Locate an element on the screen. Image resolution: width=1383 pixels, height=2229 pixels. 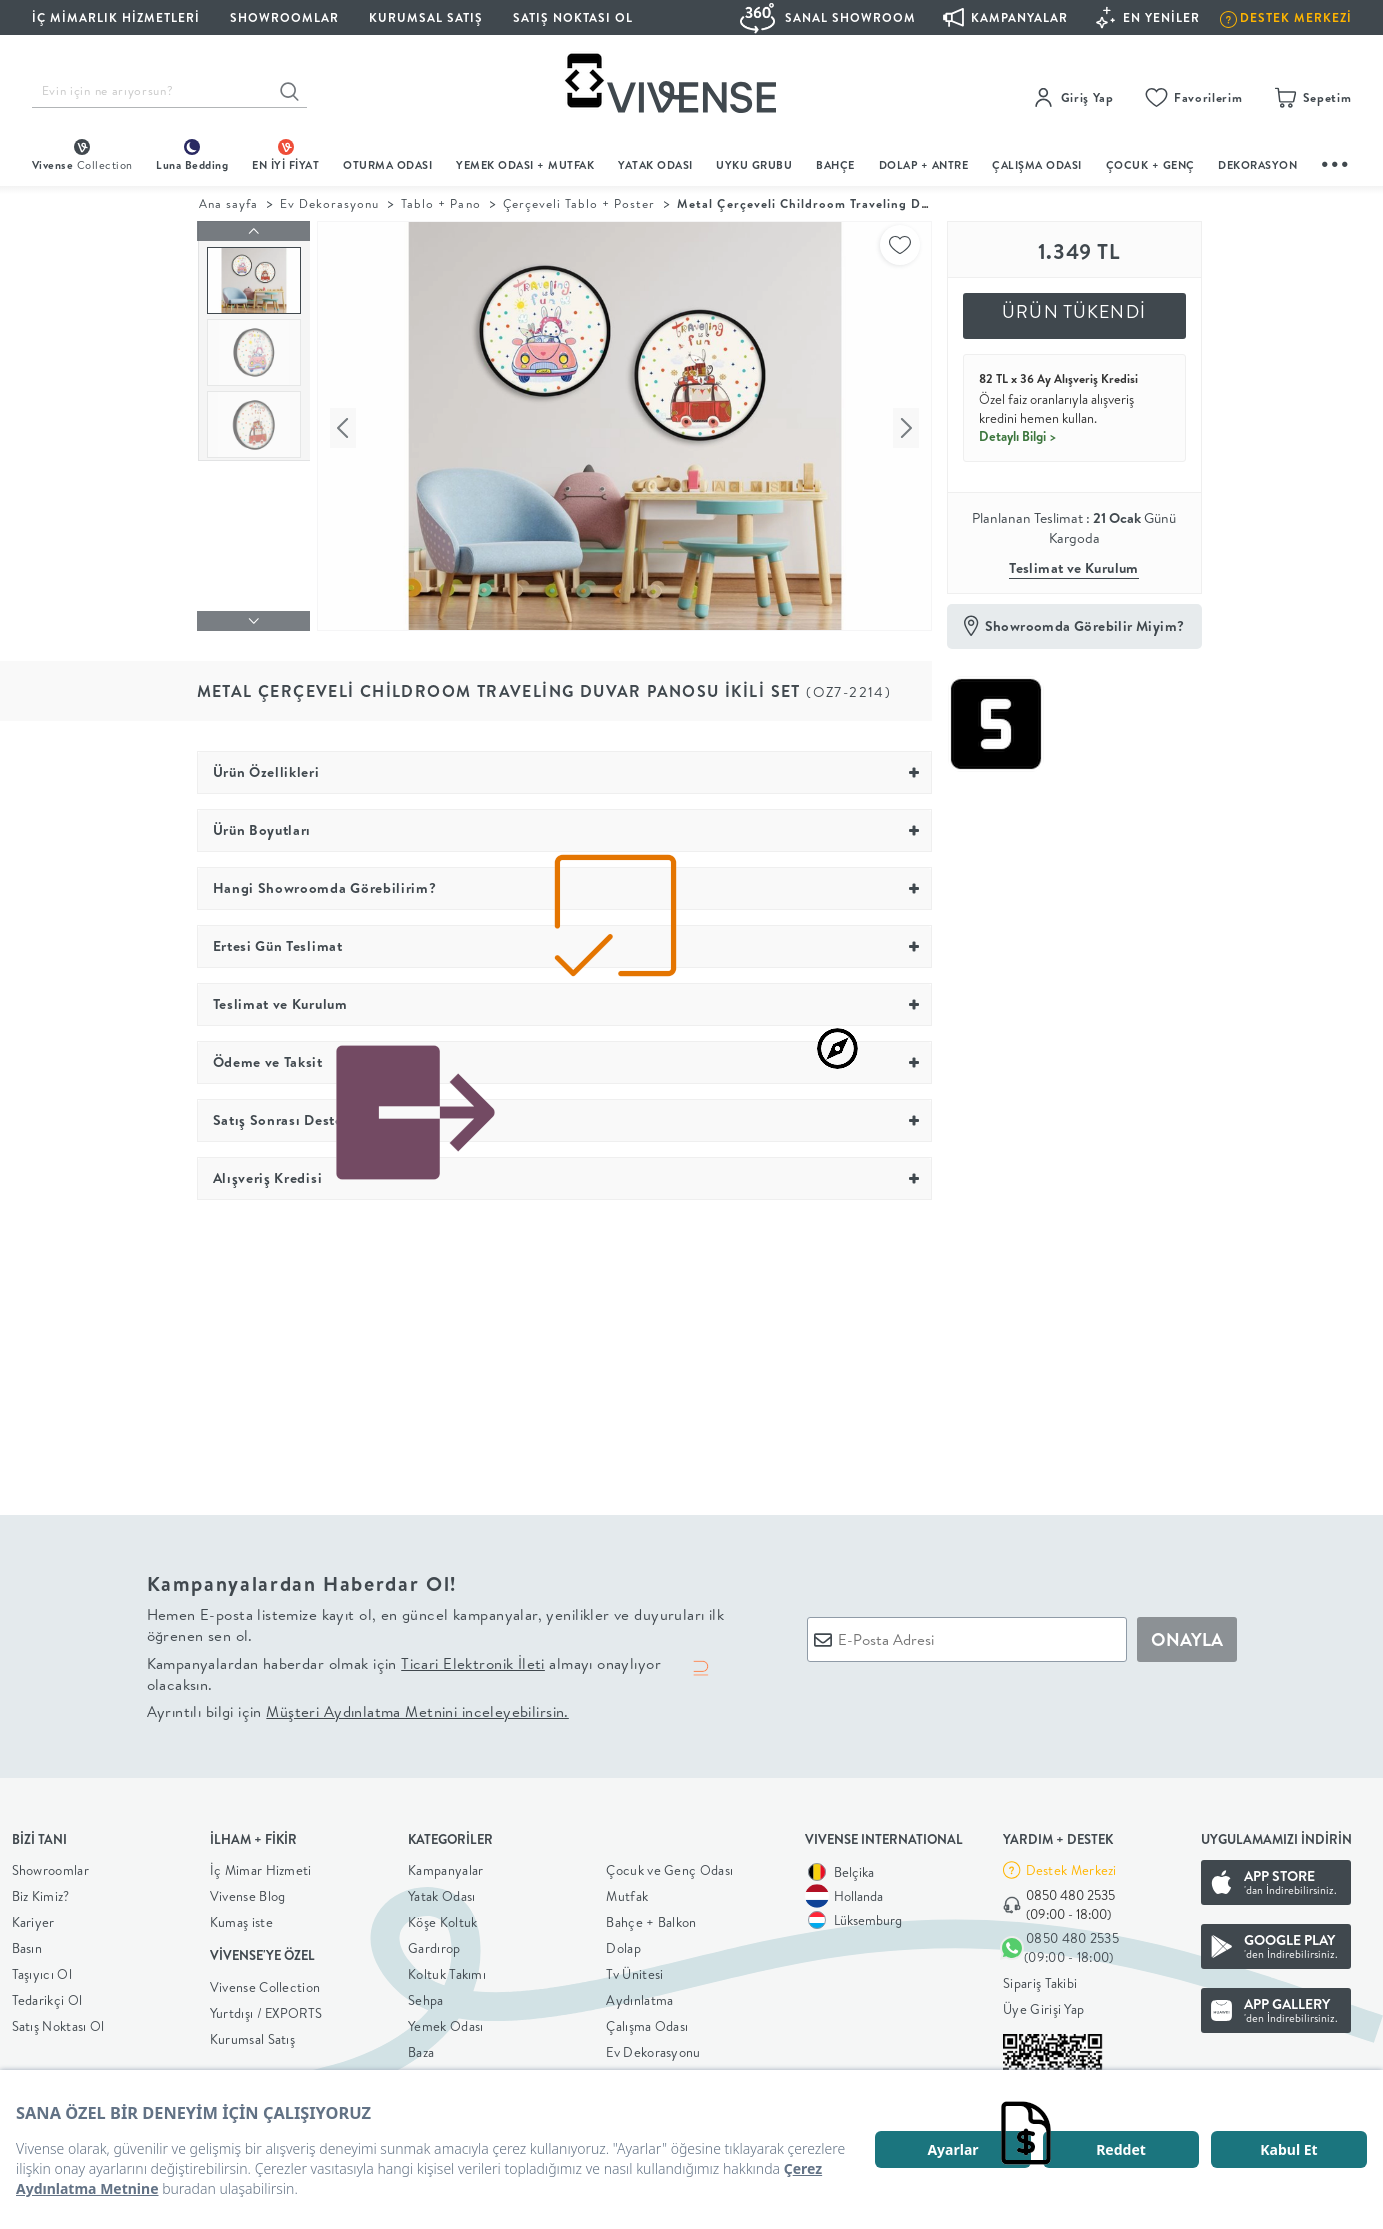
enable developer mode on device is located at coordinates (584, 80).